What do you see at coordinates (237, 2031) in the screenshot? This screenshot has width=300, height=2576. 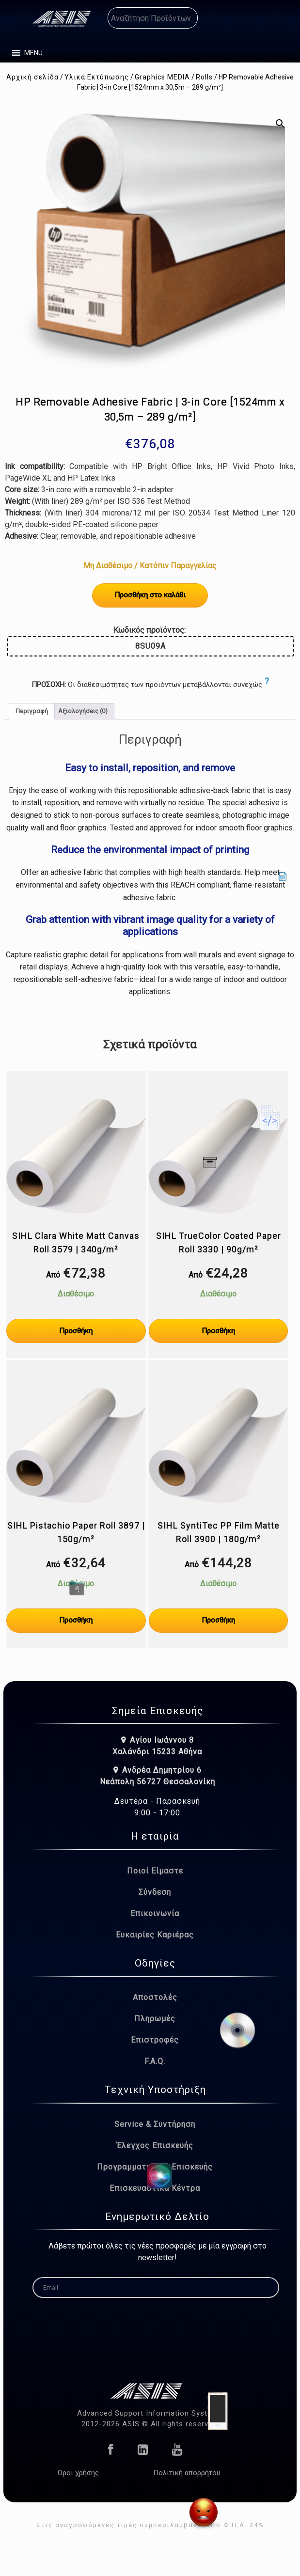 I see `access audio CD contents` at bounding box center [237, 2031].